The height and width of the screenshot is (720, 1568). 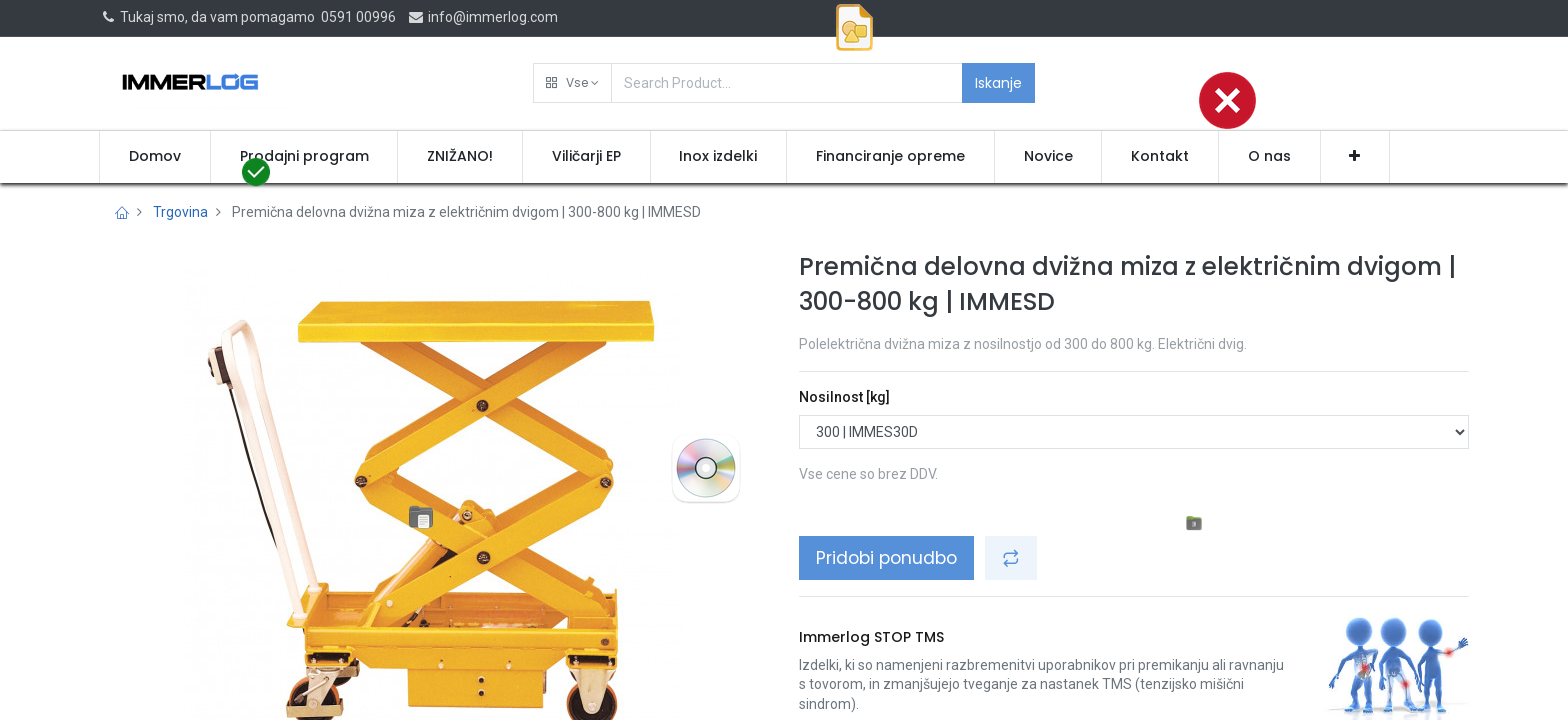 What do you see at coordinates (1227, 100) in the screenshot?
I see `close the current window or dialog` at bounding box center [1227, 100].